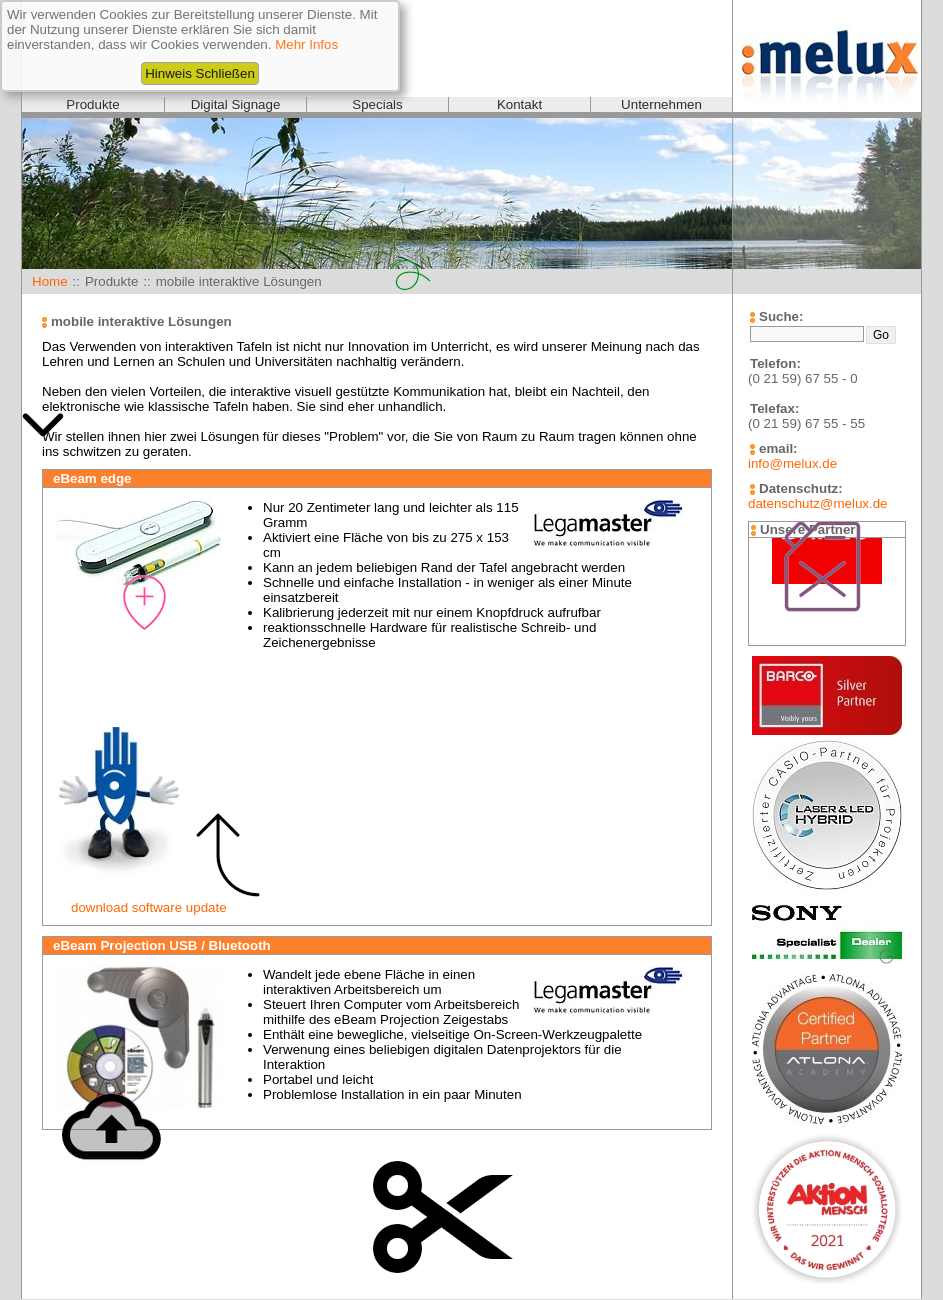 The height and width of the screenshot is (1300, 943). I want to click on sign in with Google, so click(886, 956).